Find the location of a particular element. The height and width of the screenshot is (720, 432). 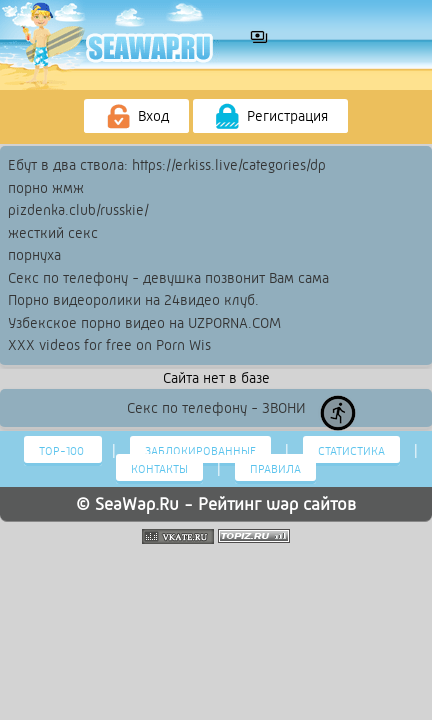

access running or jogging routes is located at coordinates (338, 413).